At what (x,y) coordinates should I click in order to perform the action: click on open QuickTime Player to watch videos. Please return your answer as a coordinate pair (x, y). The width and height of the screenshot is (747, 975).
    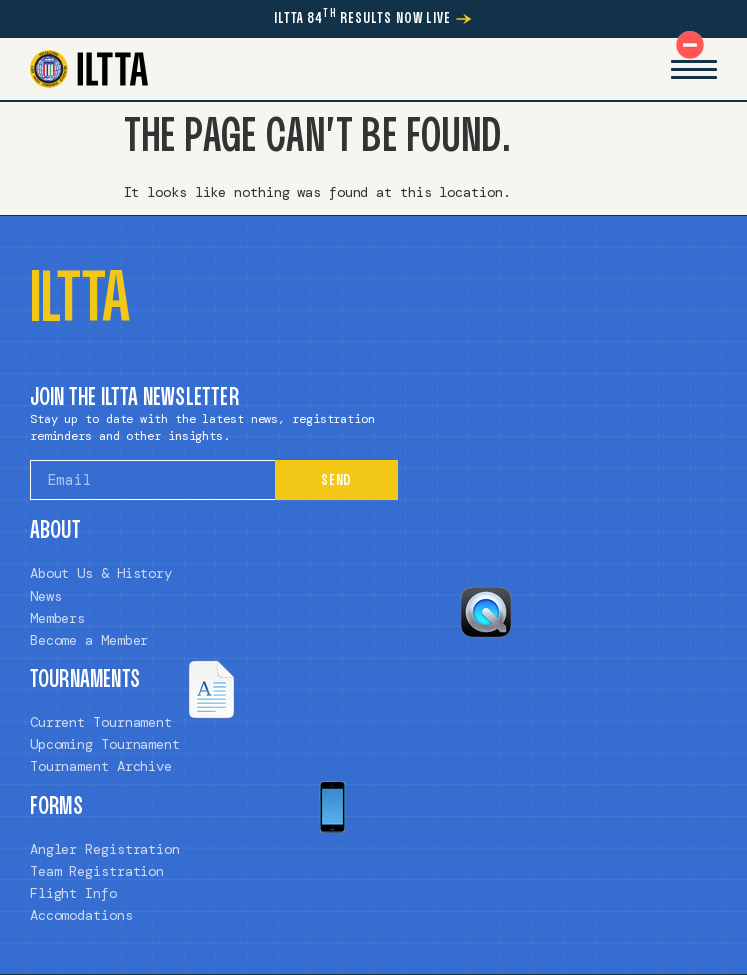
    Looking at the image, I should click on (486, 612).